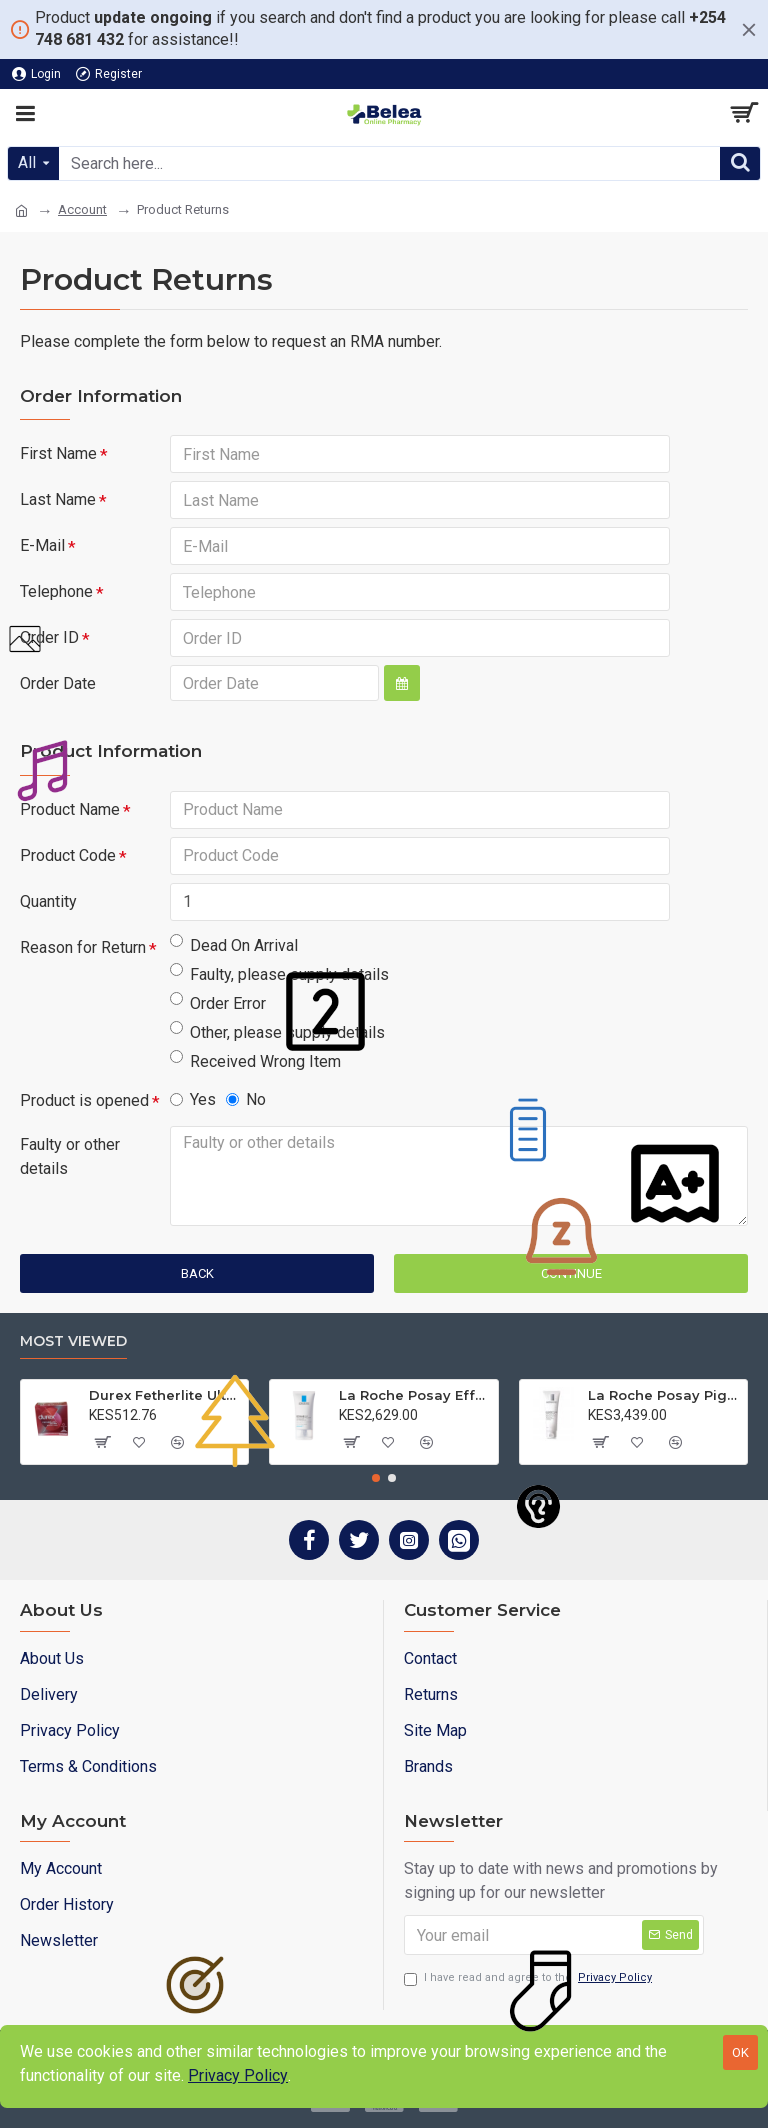 This screenshot has height=2128, width=768. What do you see at coordinates (538, 1506) in the screenshot?
I see `access accessibility or hearing settings` at bounding box center [538, 1506].